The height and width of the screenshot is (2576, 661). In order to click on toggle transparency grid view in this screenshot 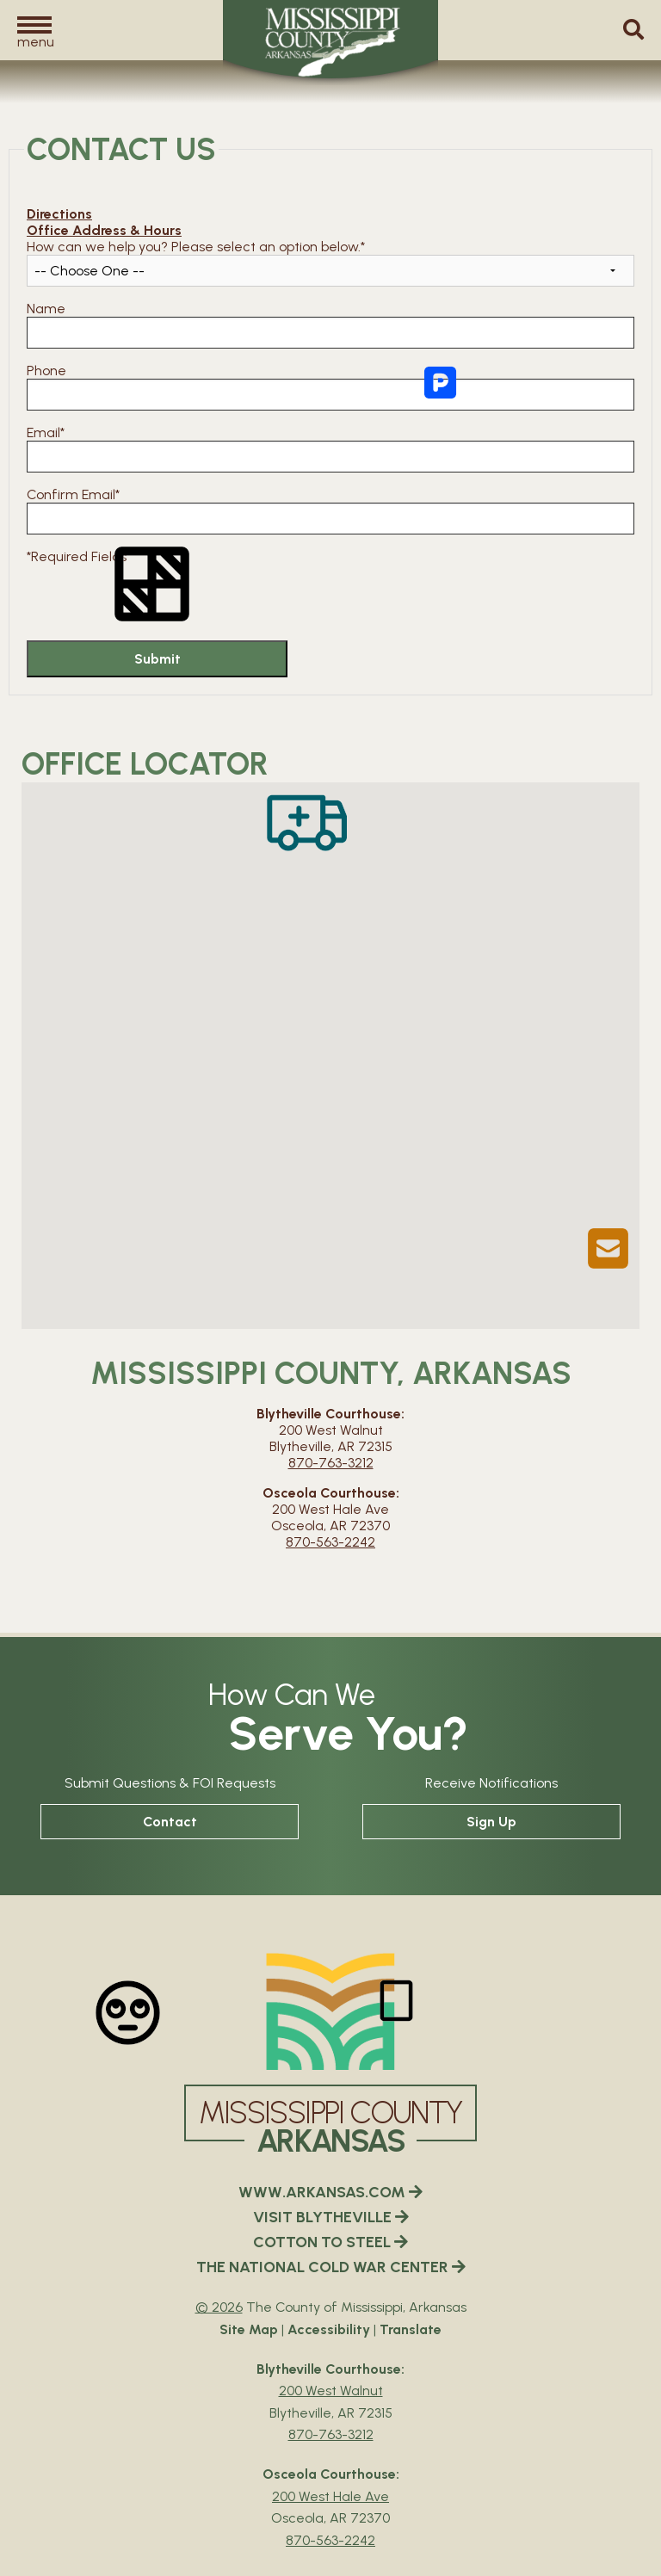, I will do `click(151, 584)`.